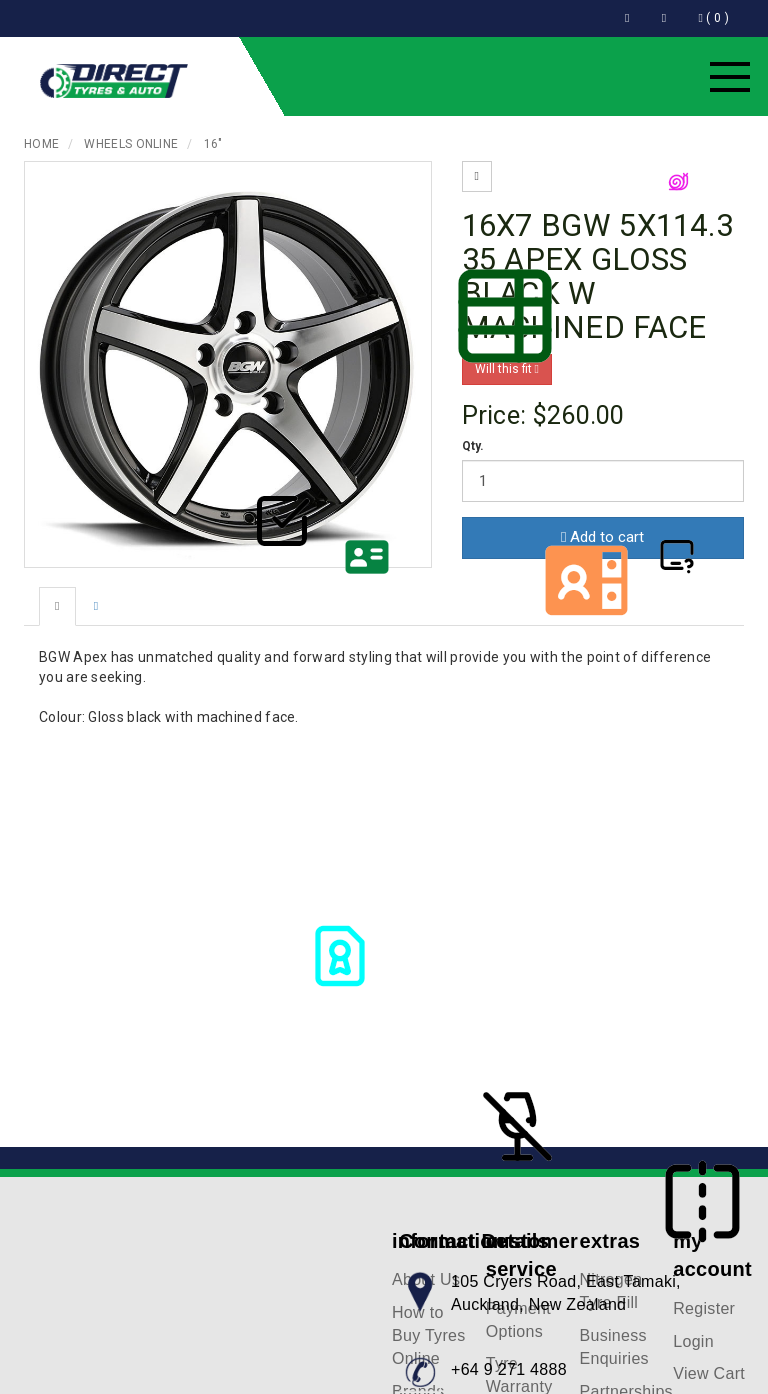 This screenshot has width=768, height=1394. Describe the element at coordinates (678, 181) in the screenshot. I see `indicates slow loading or processing speed` at that location.